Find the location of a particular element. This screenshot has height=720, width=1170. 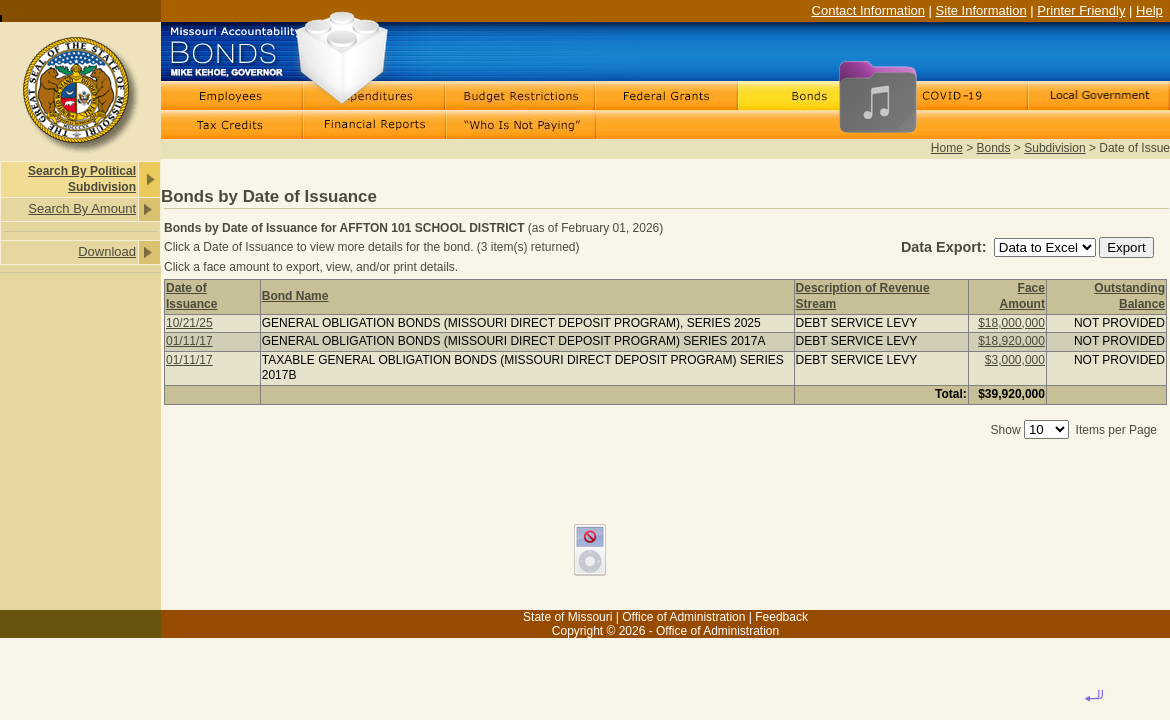

reply to all recipients of an email is located at coordinates (1093, 694).